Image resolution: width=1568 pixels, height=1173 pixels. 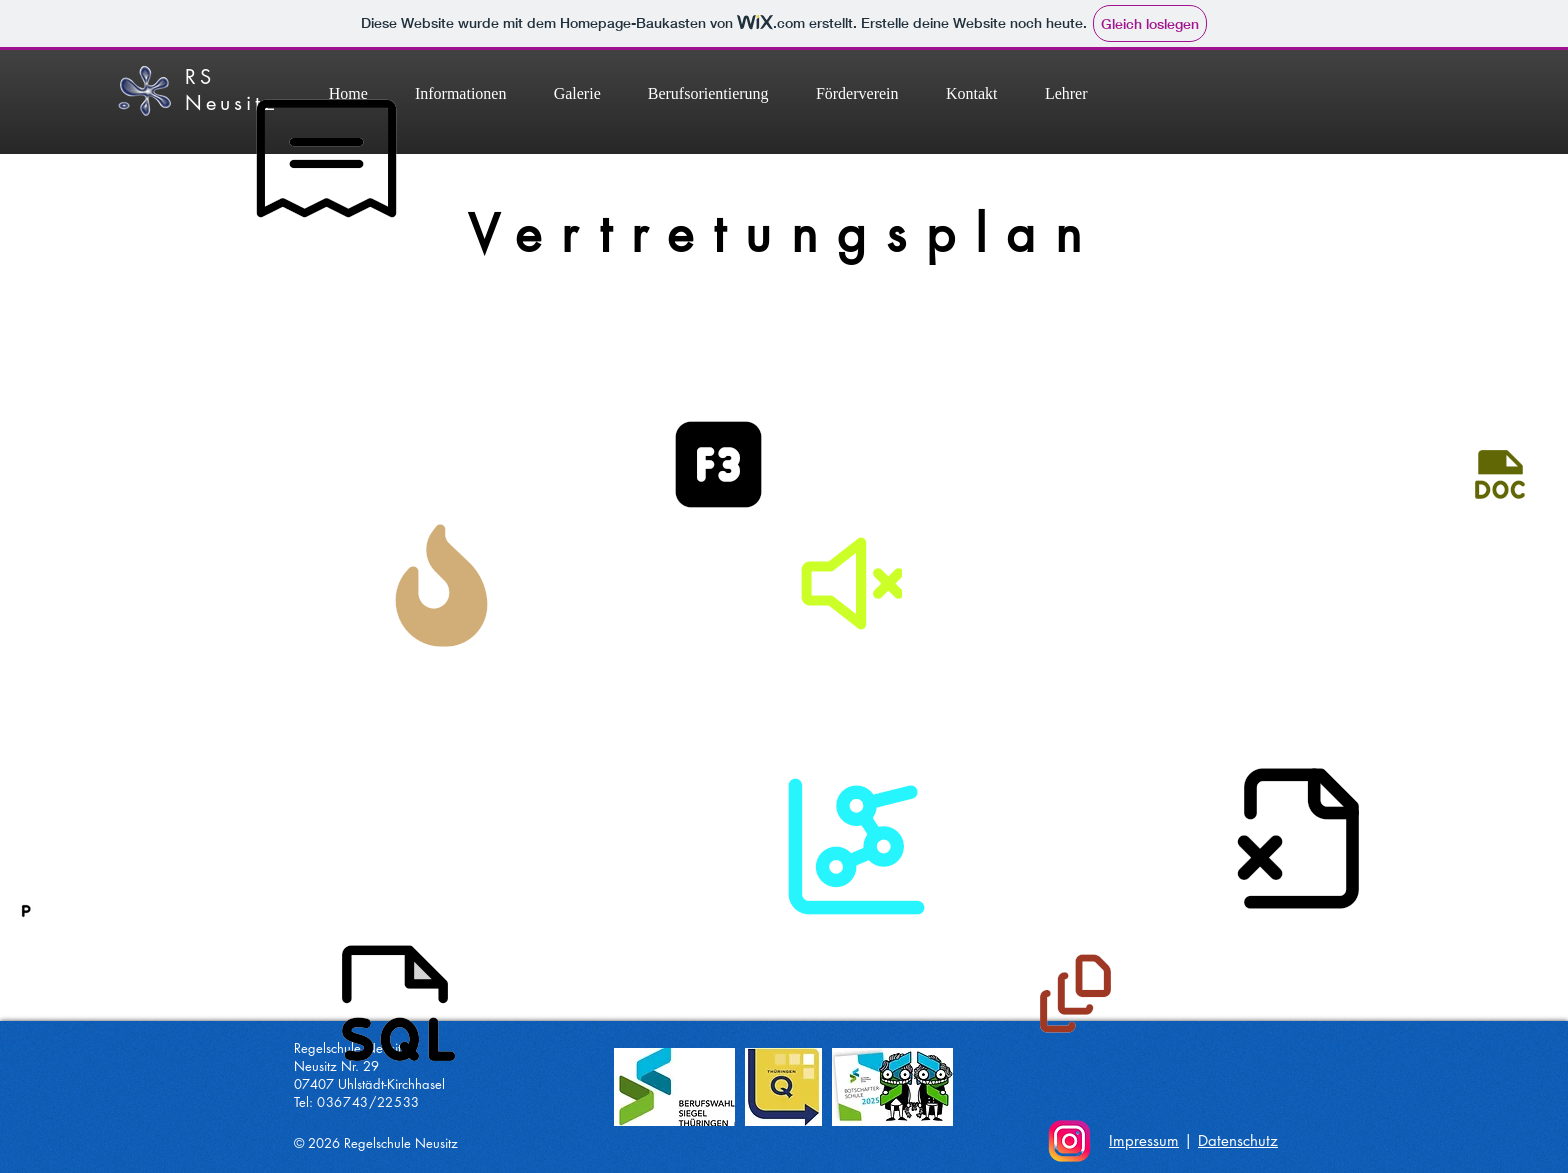 I want to click on view stacked or grouped files, so click(x=1075, y=993).